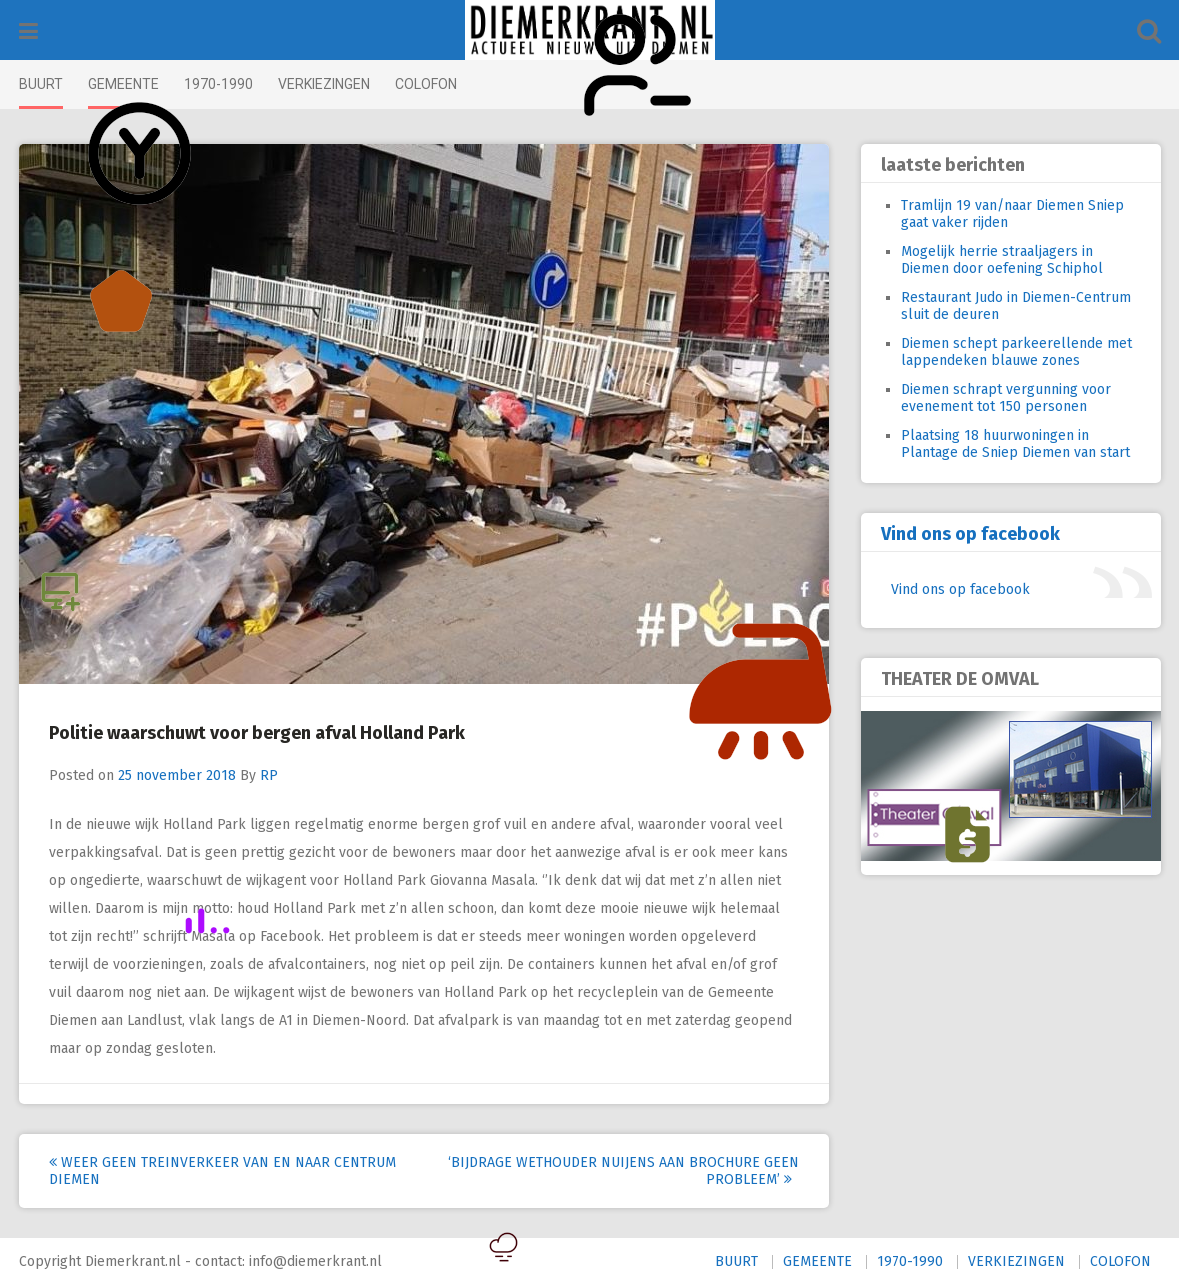 Image resolution: width=1179 pixels, height=1285 pixels. Describe the element at coordinates (121, 301) in the screenshot. I see `indicates a pentagon shape or geometric element` at that location.